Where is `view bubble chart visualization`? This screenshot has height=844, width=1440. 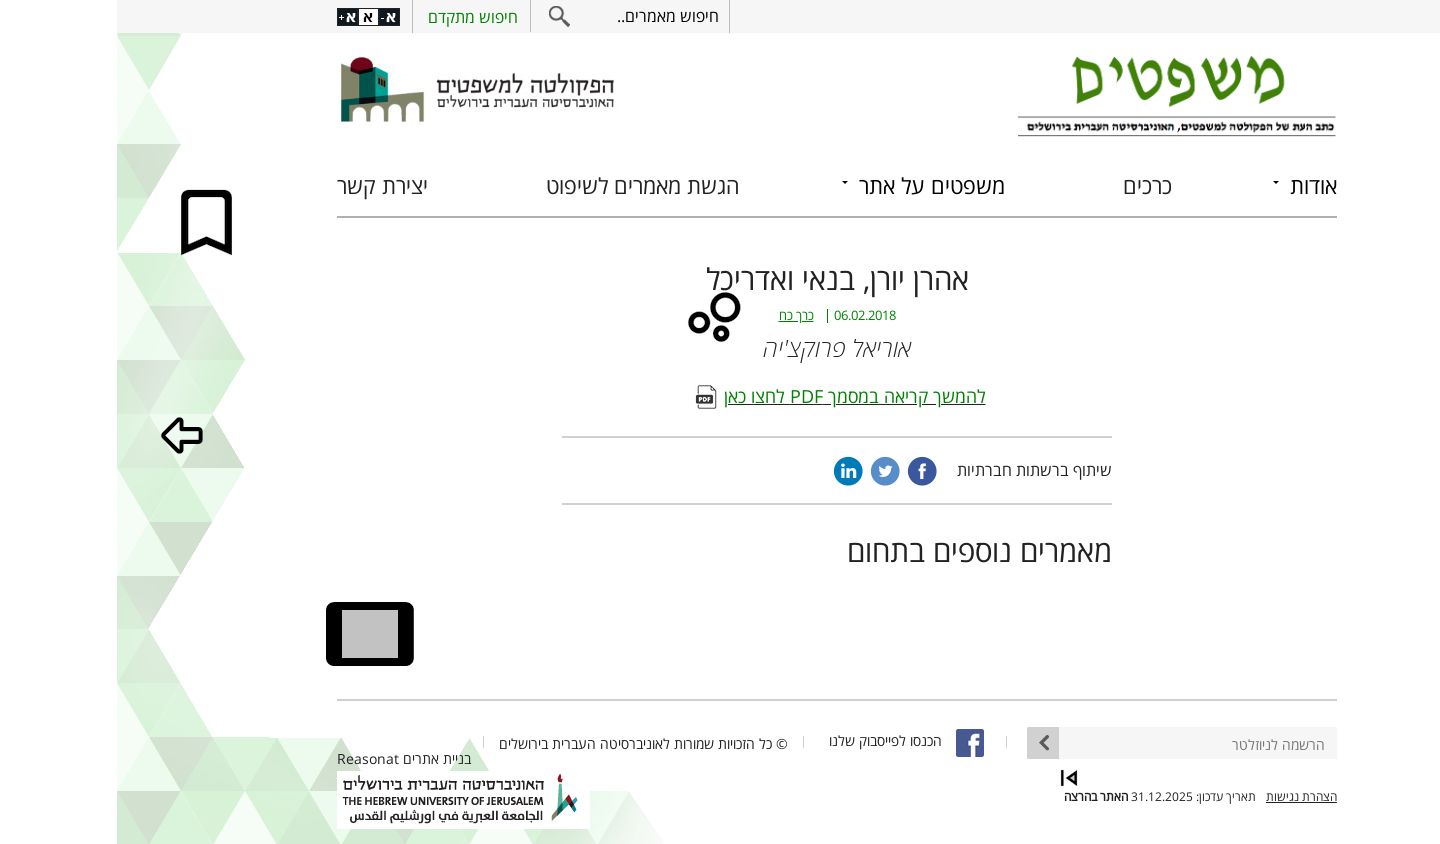 view bubble chart visualization is located at coordinates (713, 317).